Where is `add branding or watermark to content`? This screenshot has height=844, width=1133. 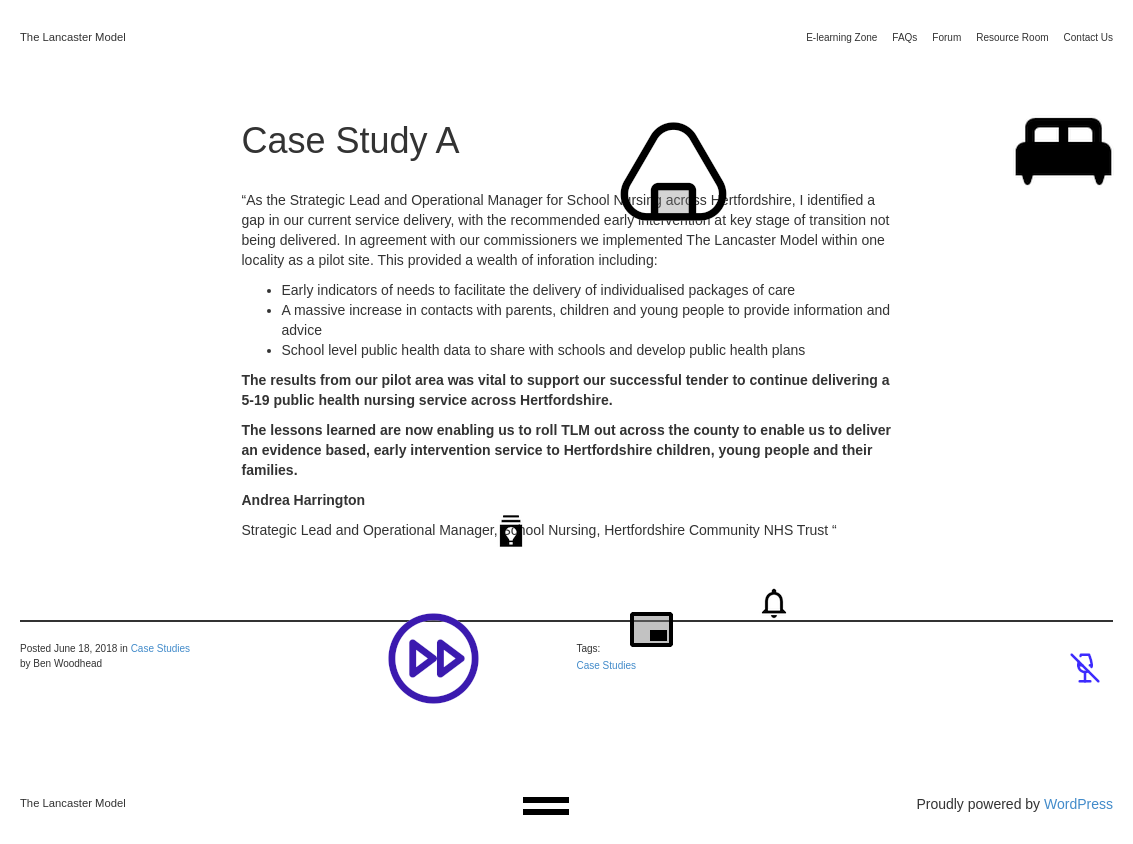 add branding or watermark to content is located at coordinates (651, 629).